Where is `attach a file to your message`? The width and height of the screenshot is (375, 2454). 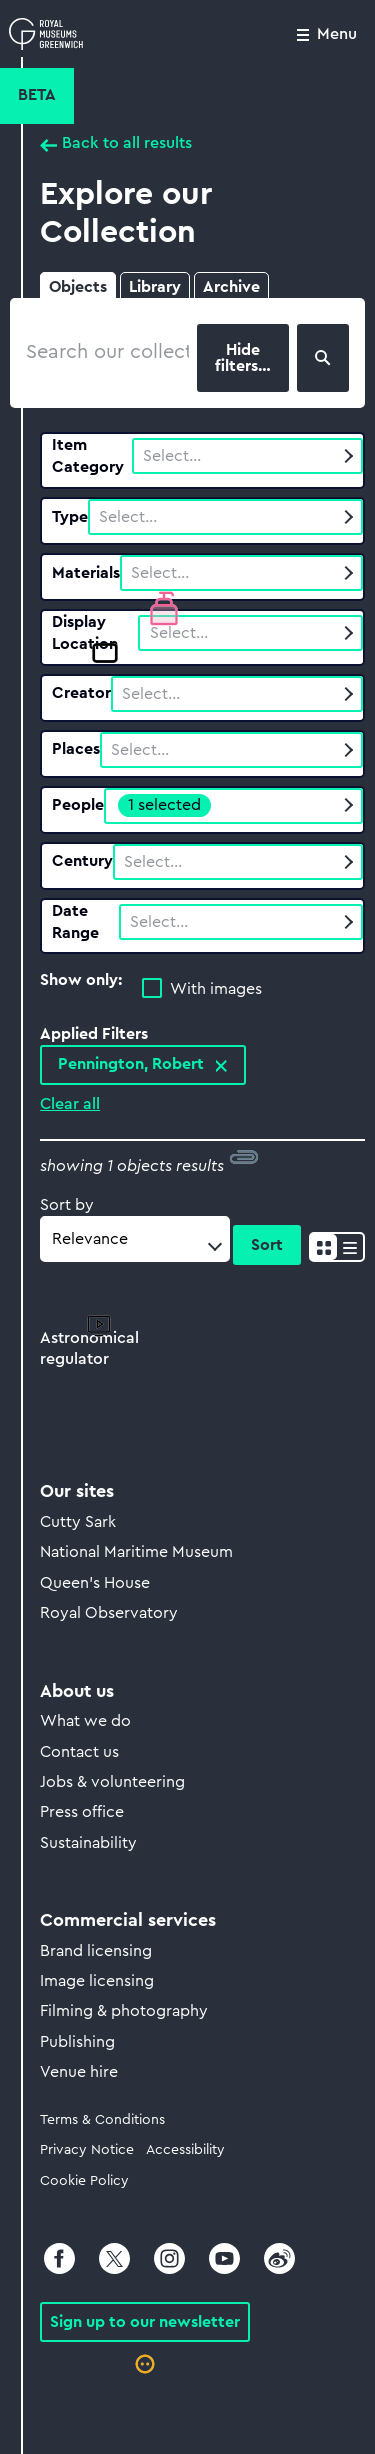
attach a file to your message is located at coordinates (244, 1157).